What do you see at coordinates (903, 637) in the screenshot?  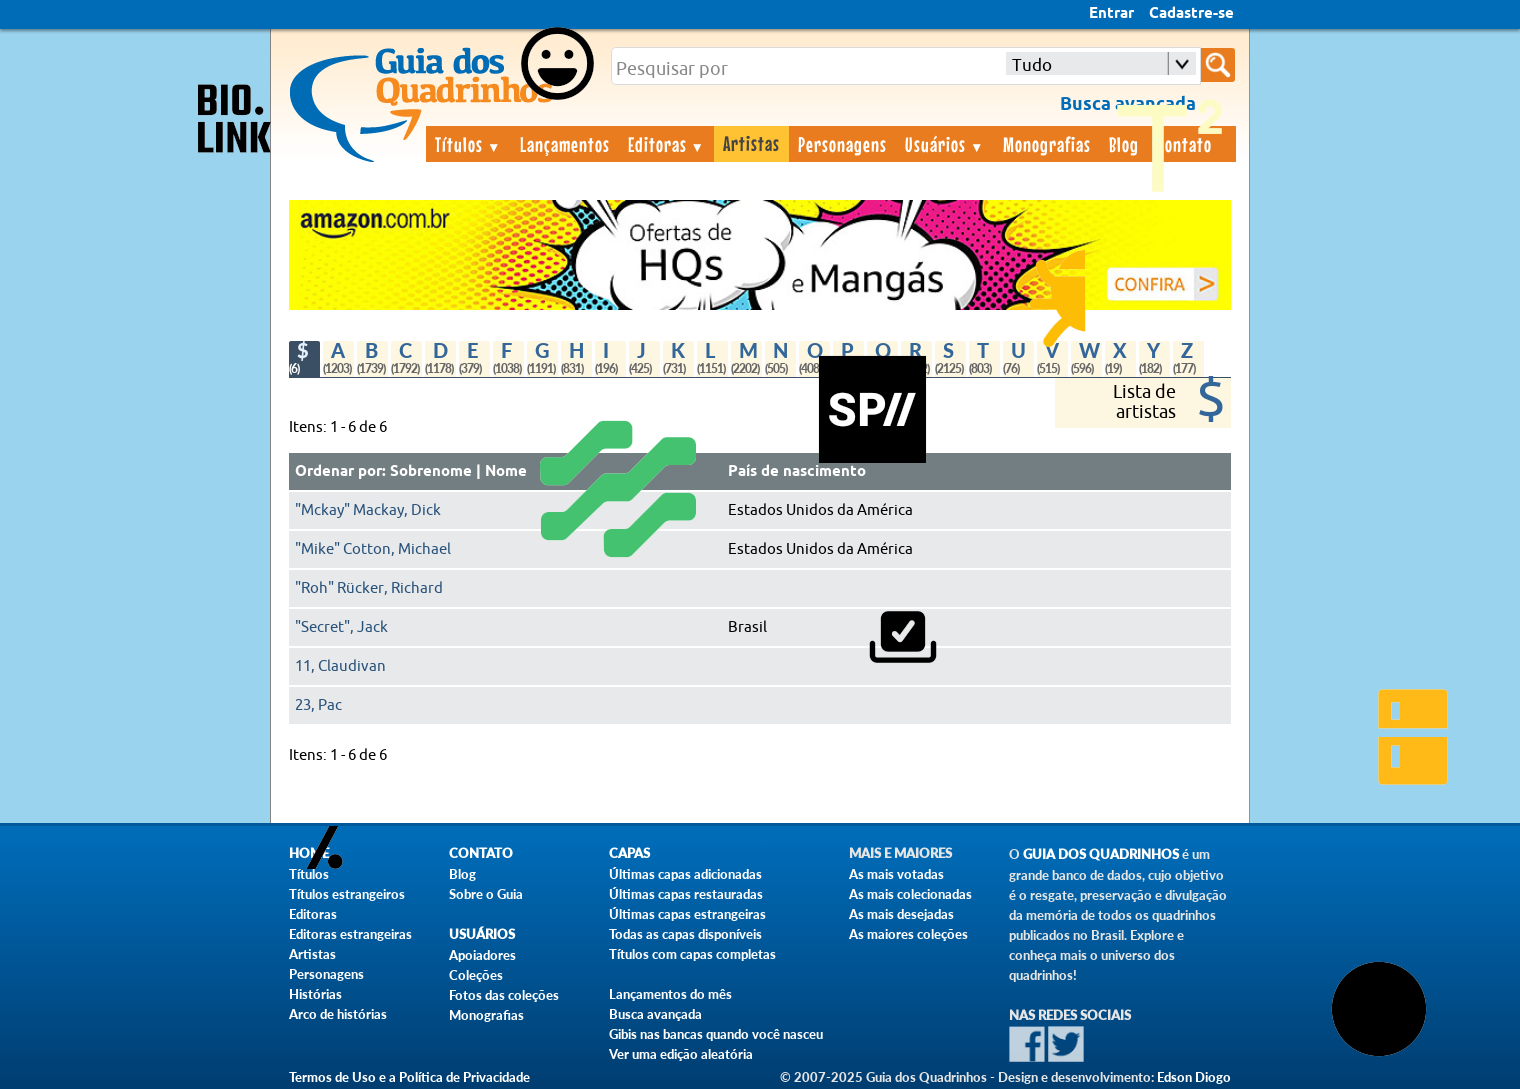 I see `cast your vote or submit a ballot` at bounding box center [903, 637].